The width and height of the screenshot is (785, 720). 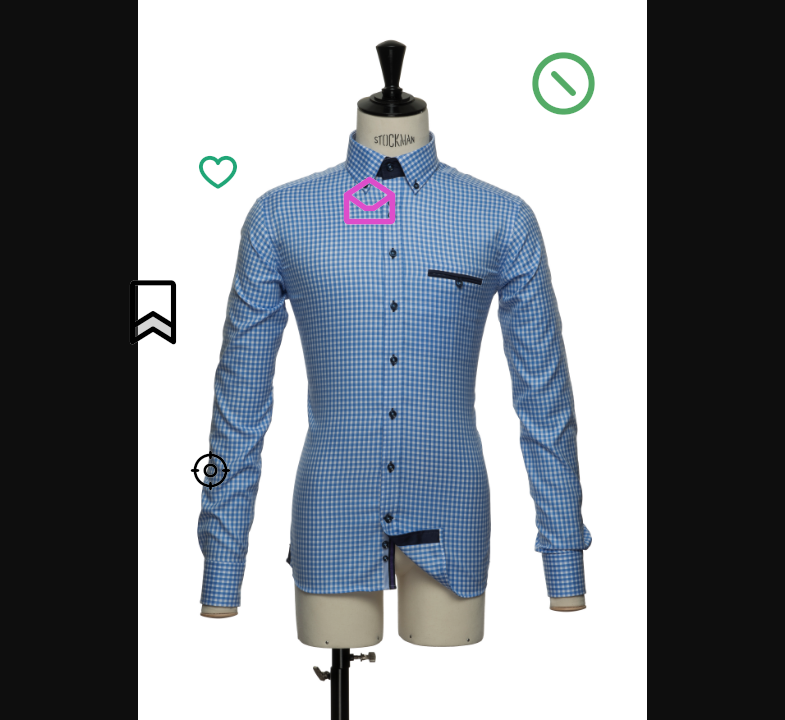 What do you see at coordinates (563, 83) in the screenshot?
I see `indicates a forbidden or prohibited action` at bounding box center [563, 83].